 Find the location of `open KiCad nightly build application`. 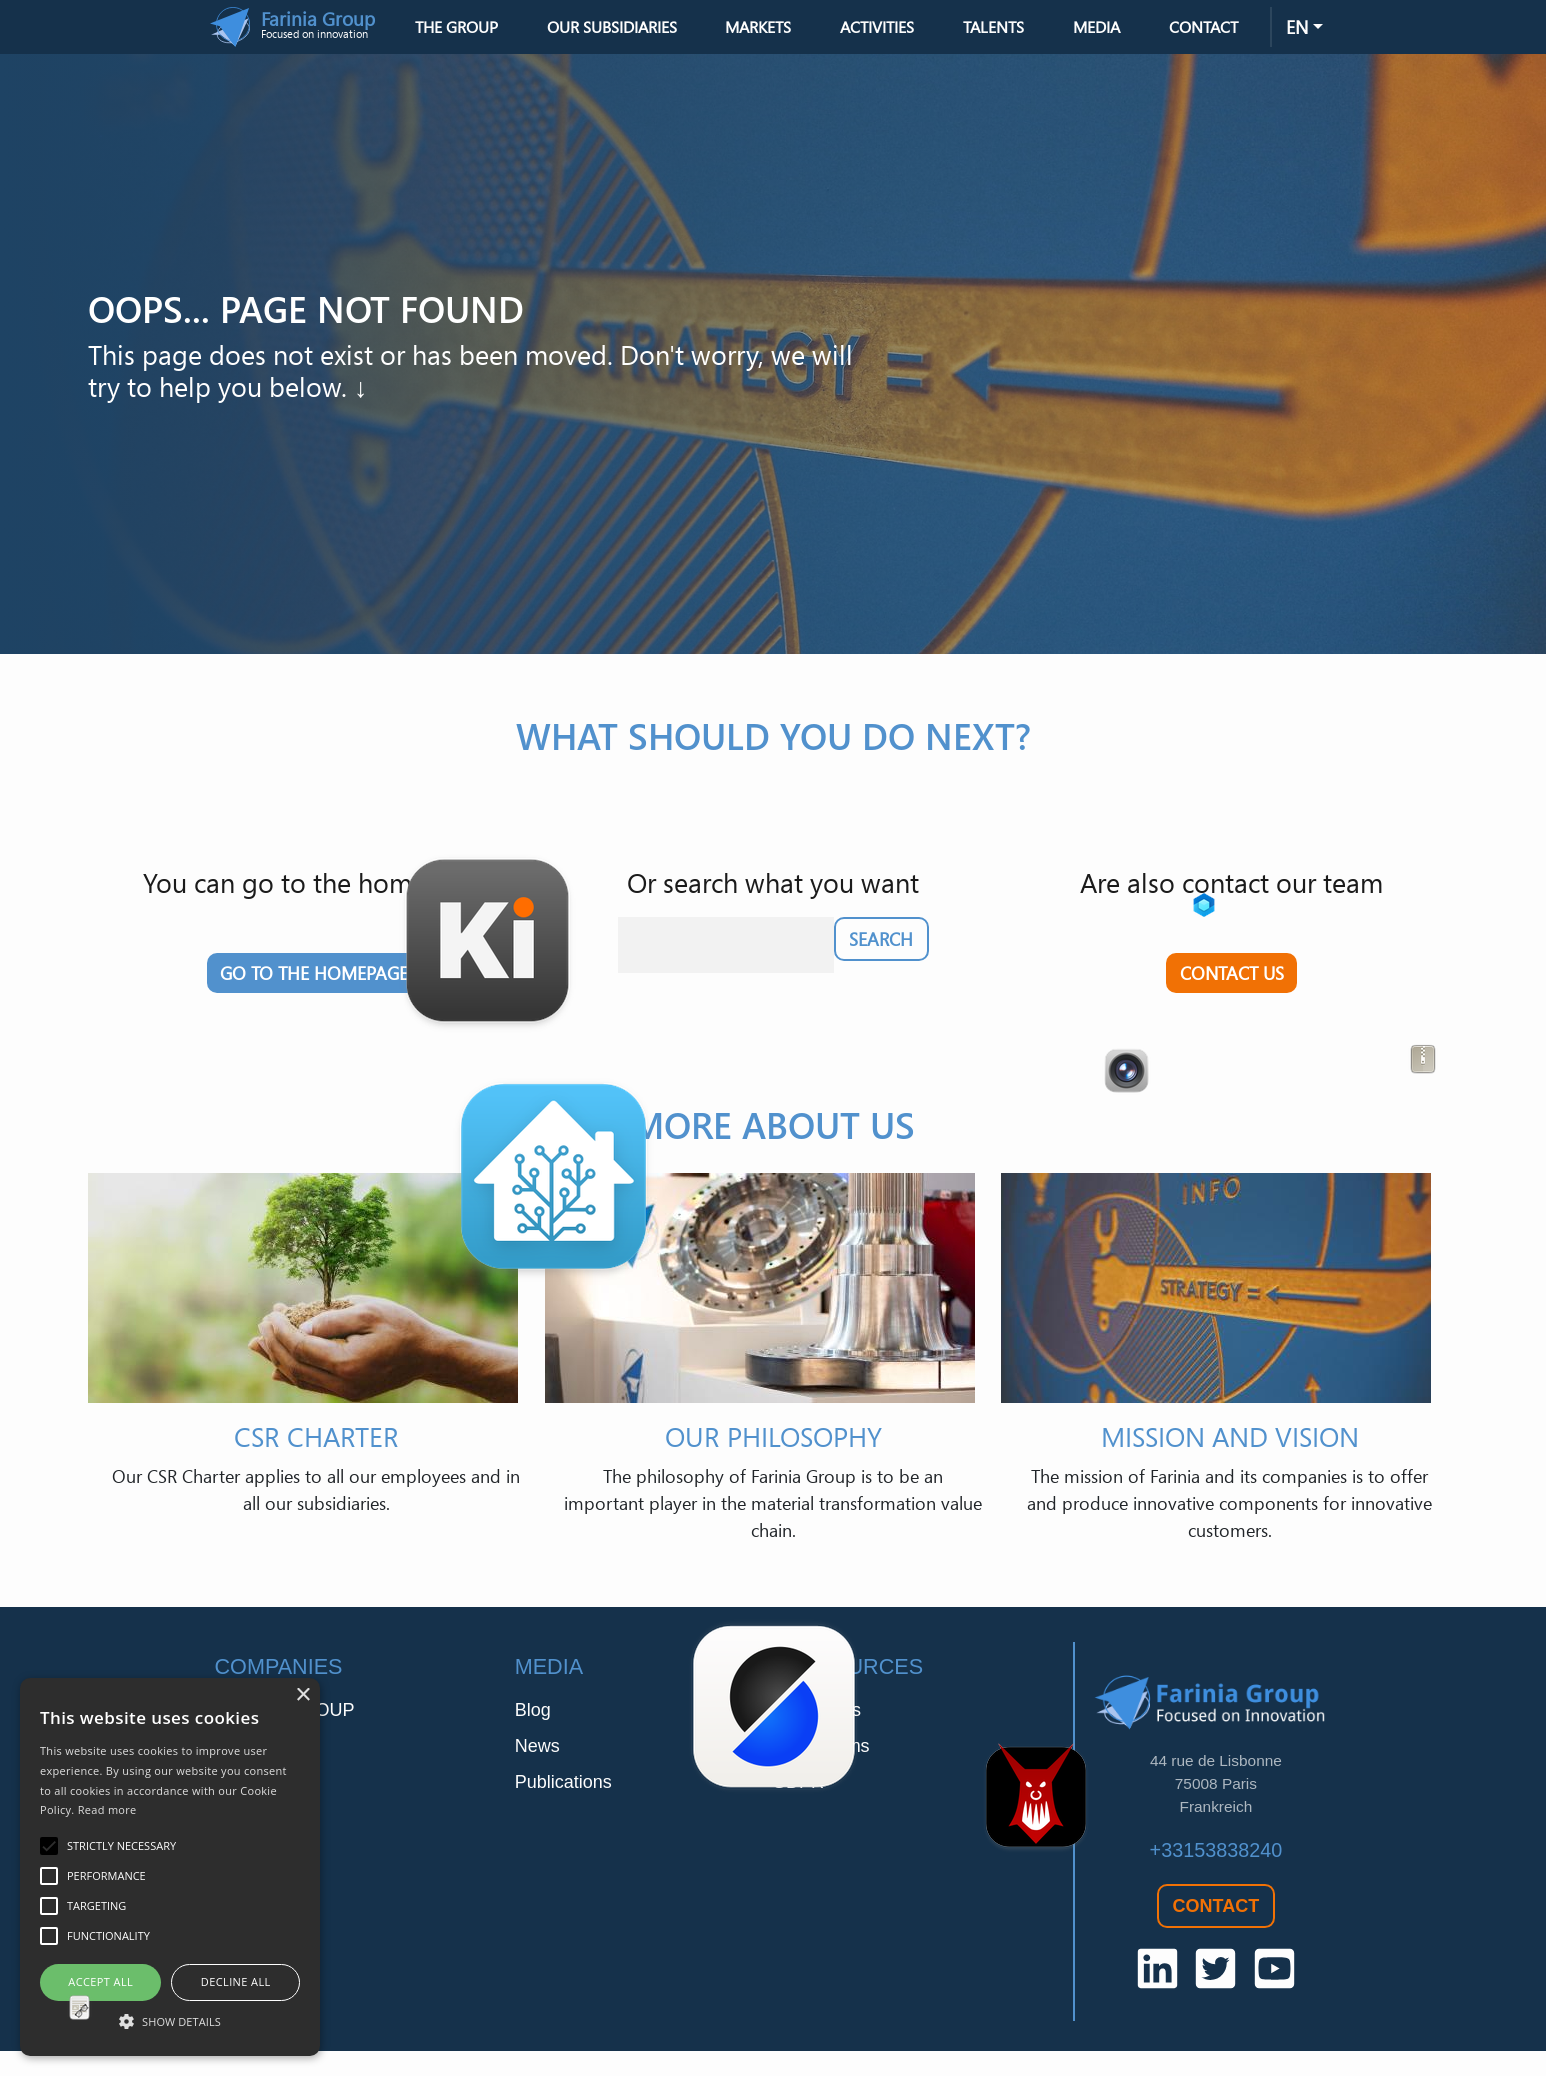

open KiCad nightly build application is located at coordinates (487, 940).